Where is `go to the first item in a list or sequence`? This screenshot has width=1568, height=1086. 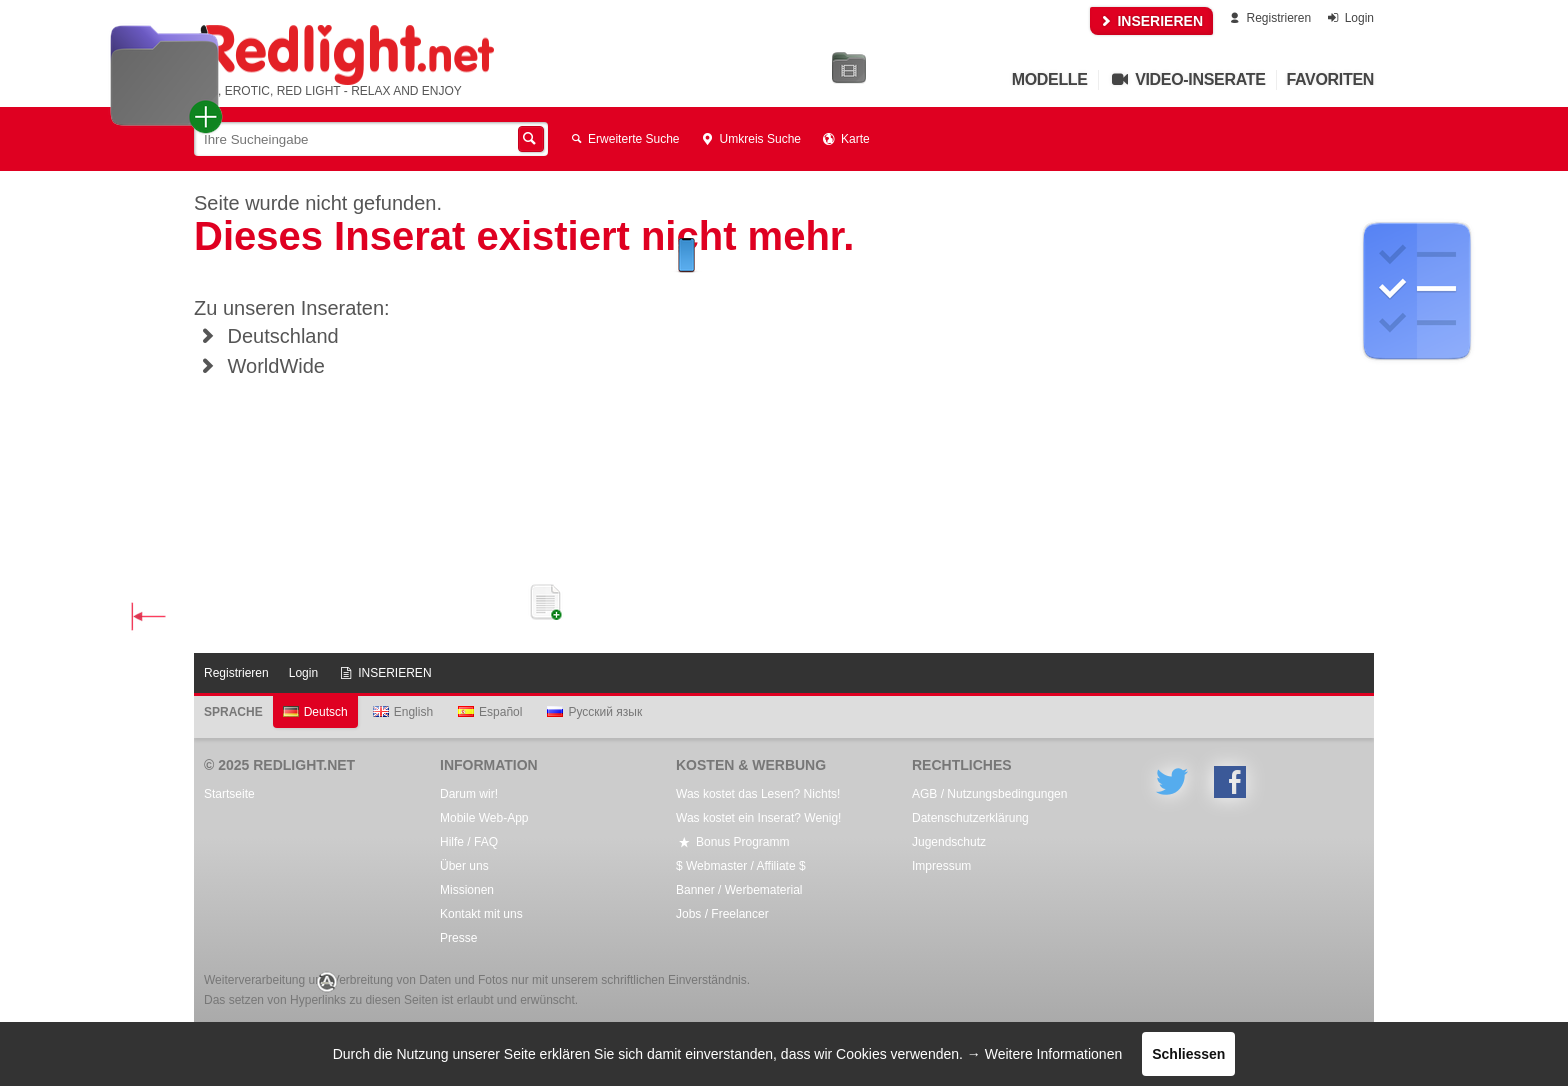 go to the first item in a list or sequence is located at coordinates (148, 616).